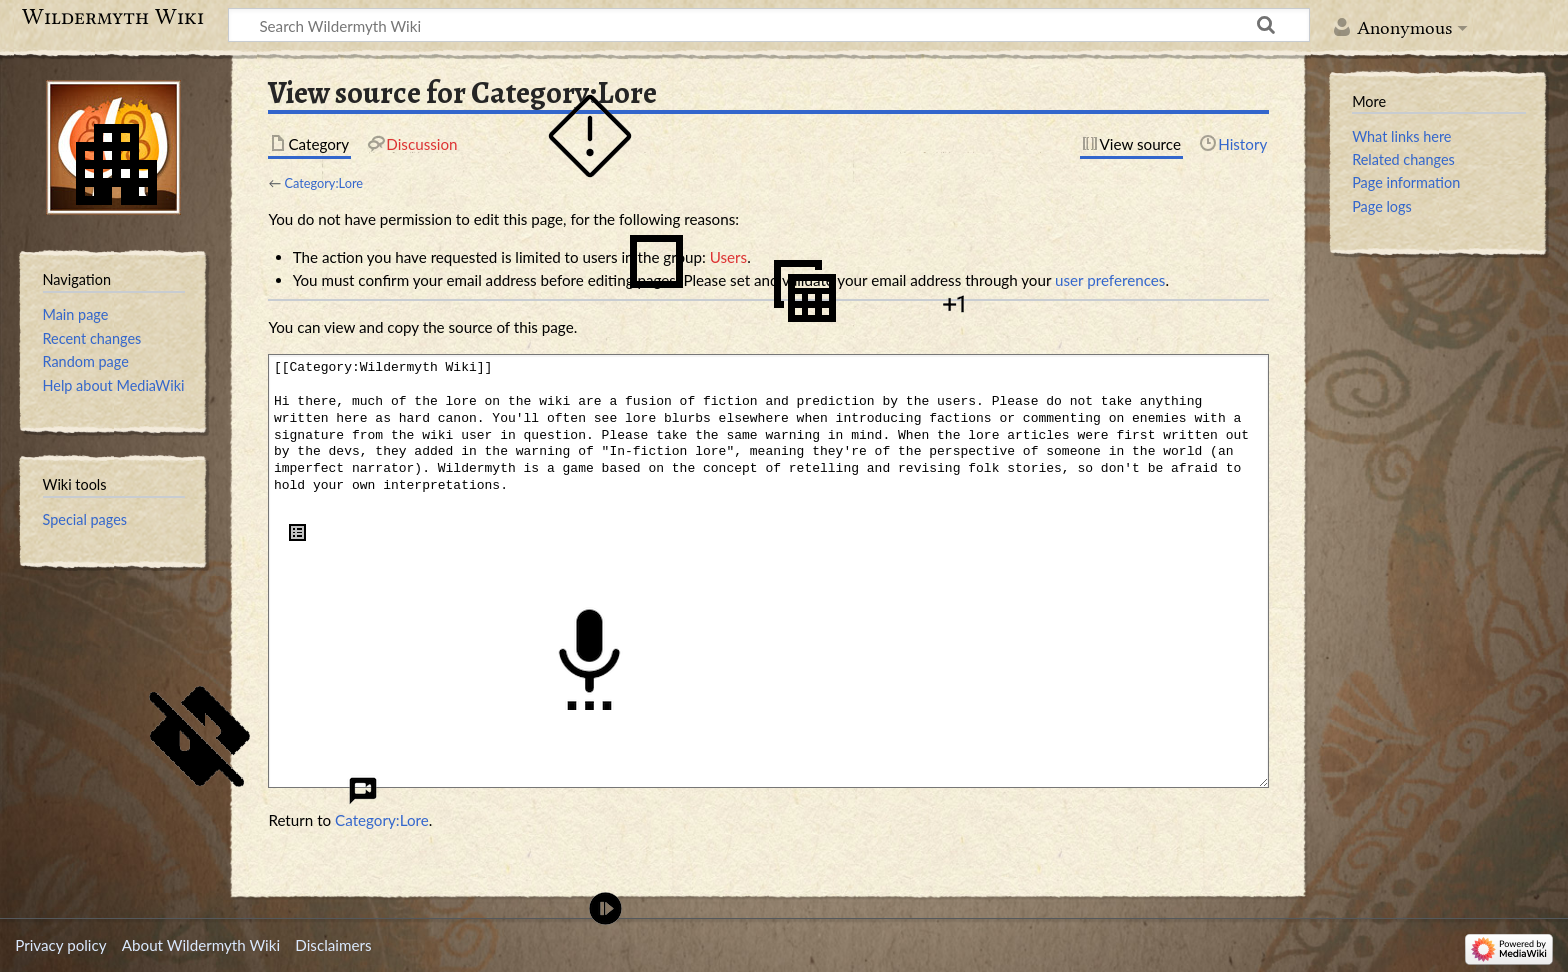  What do you see at coordinates (589, 657) in the screenshot?
I see `access voice input settings` at bounding box center [589, 657].